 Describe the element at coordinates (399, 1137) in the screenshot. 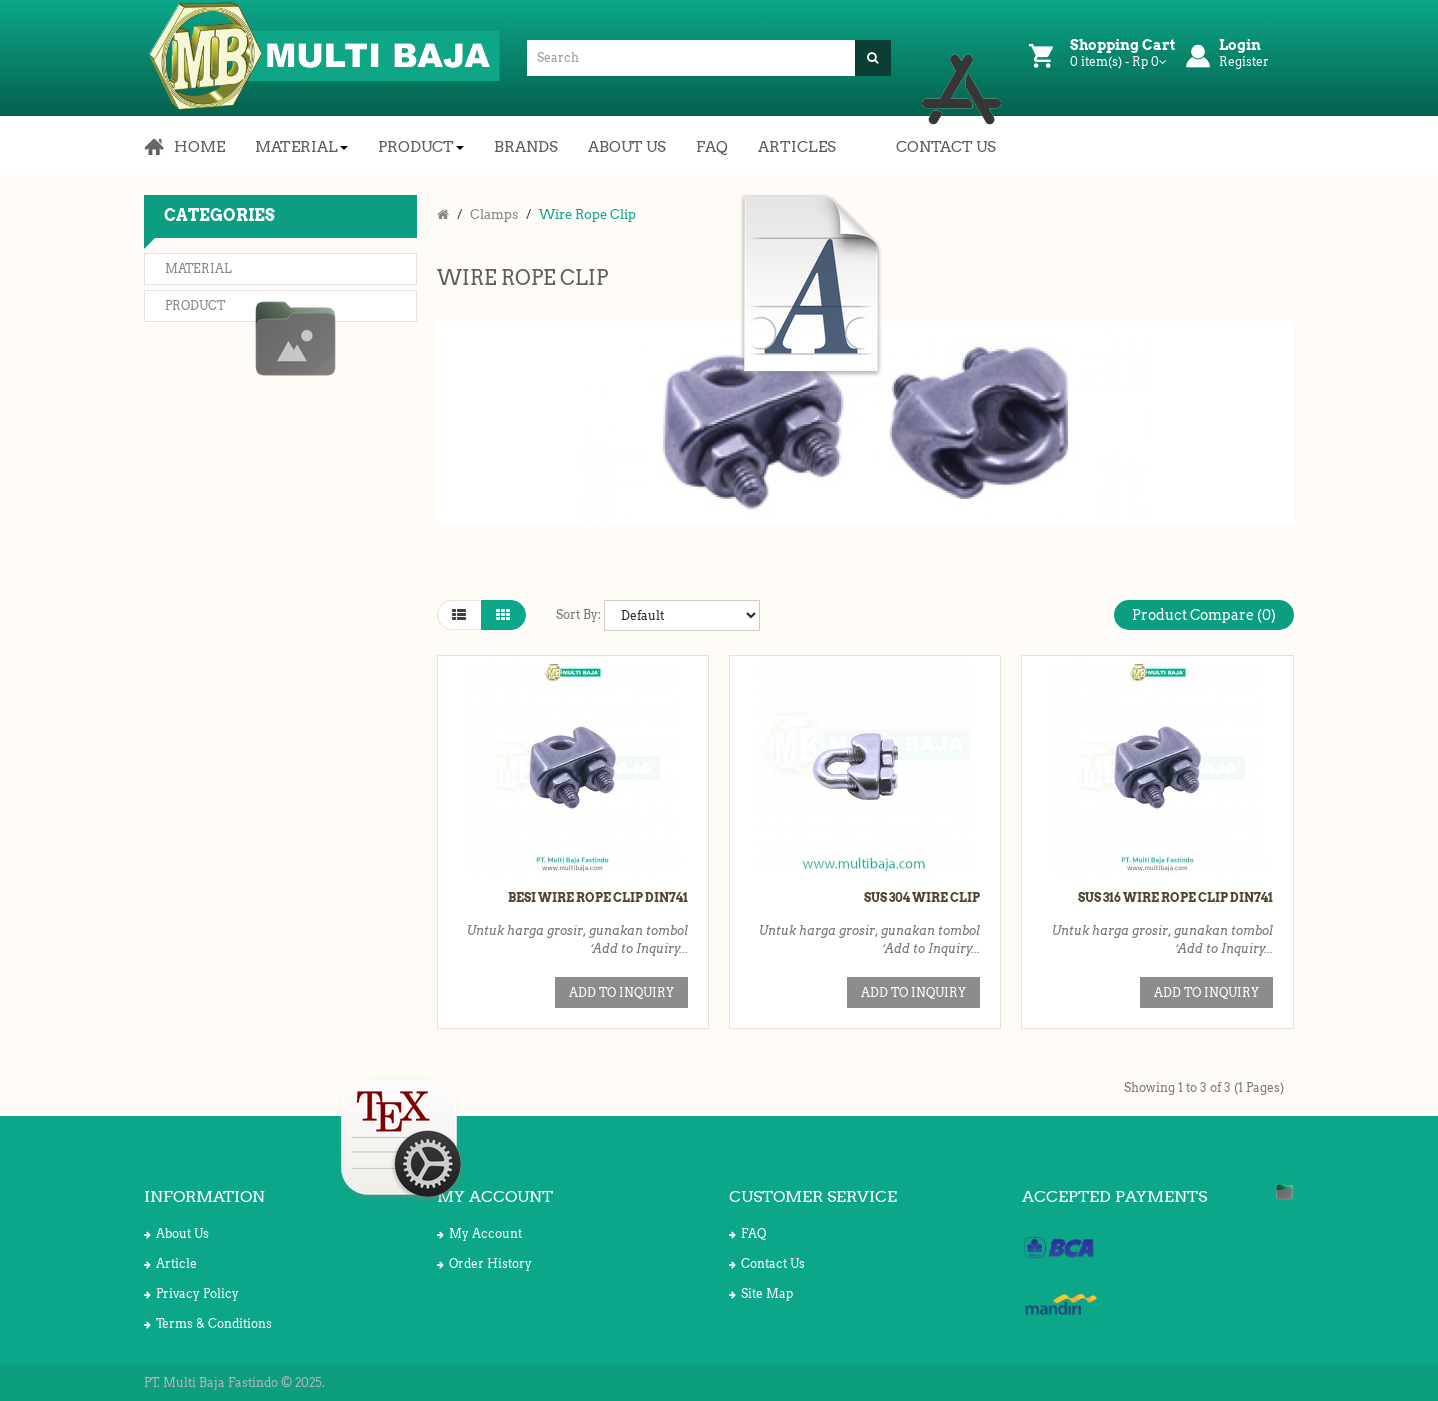

I see `open miktex console for managing tex distributions` at that location.